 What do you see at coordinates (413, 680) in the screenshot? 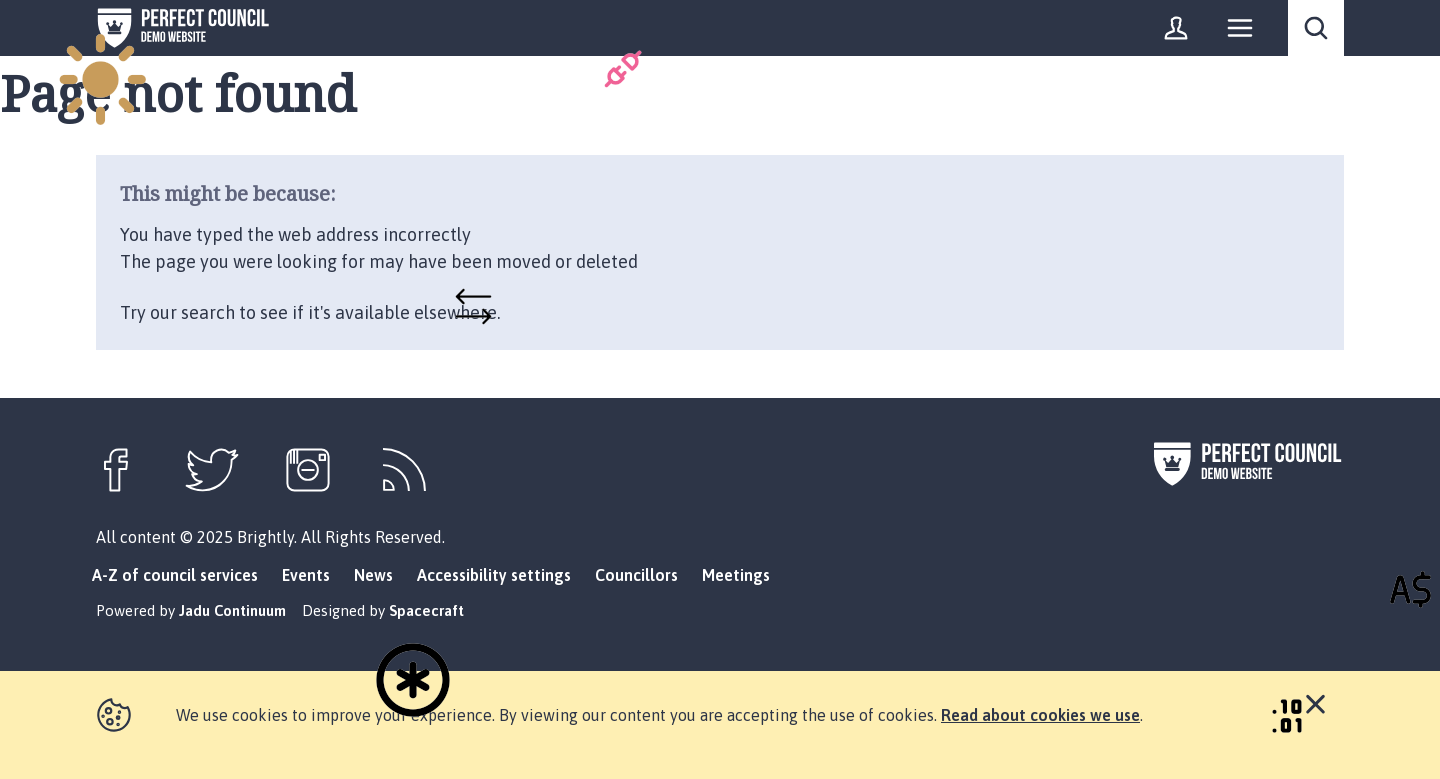
I see `access medical or health features` at bounding box center [413, 680].